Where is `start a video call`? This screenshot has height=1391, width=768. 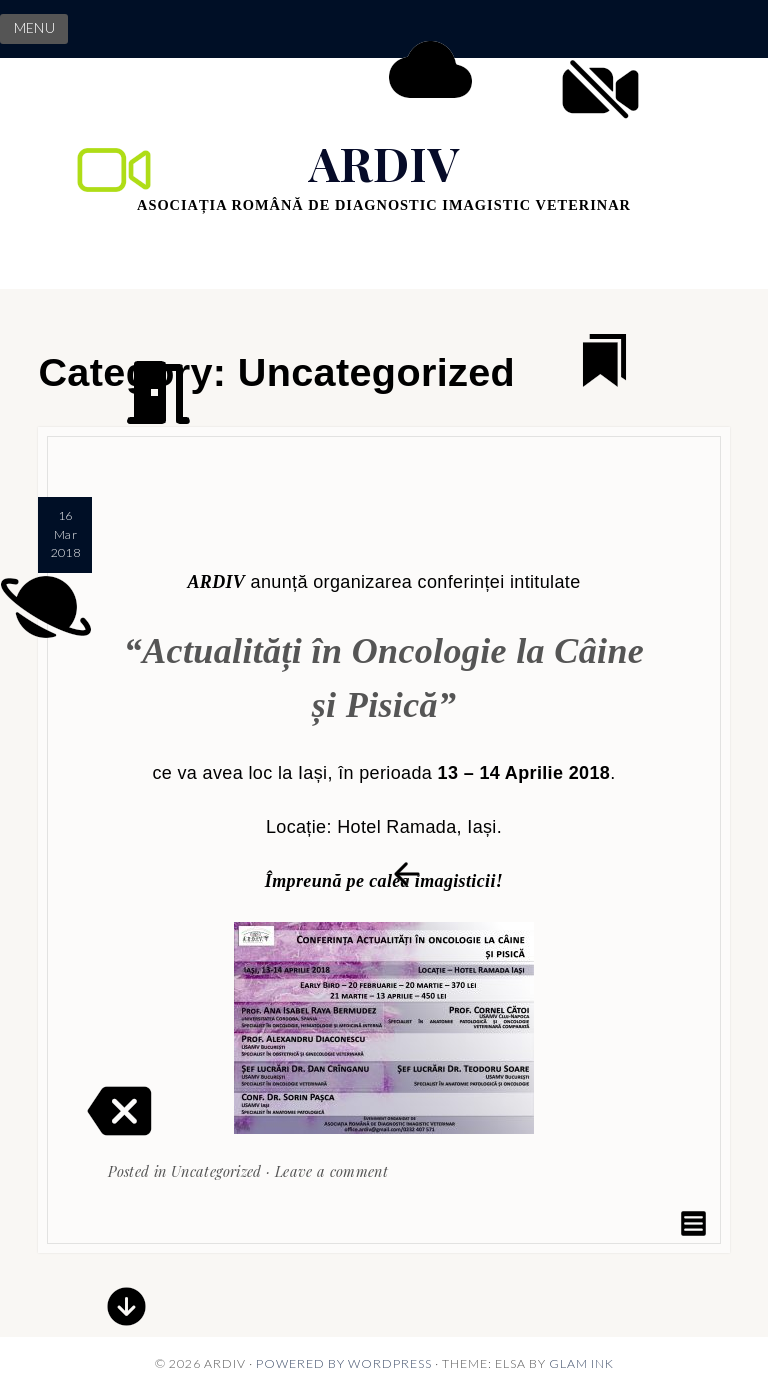 start a video call is located at coordinates (114, 170).